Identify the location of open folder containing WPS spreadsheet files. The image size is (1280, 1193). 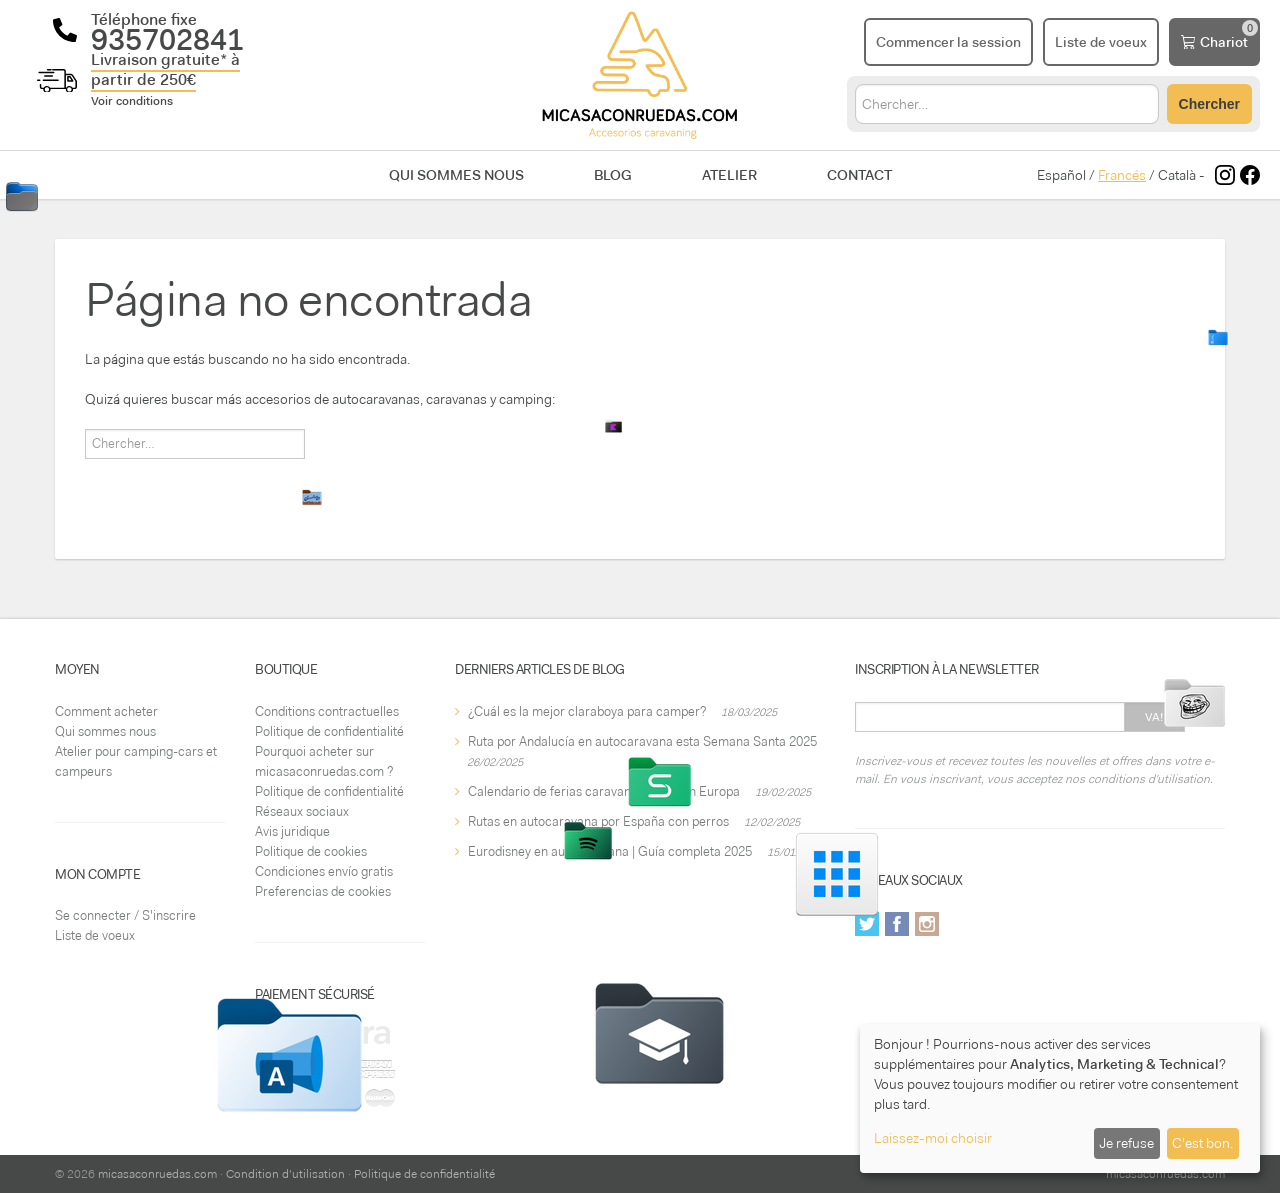
(659, 783).